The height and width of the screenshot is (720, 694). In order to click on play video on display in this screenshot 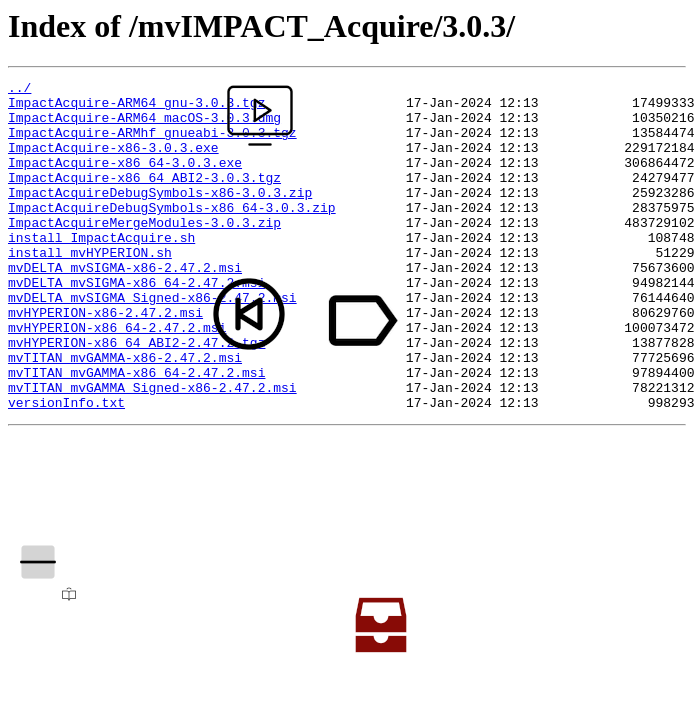, I will do `click(260, 113)`.